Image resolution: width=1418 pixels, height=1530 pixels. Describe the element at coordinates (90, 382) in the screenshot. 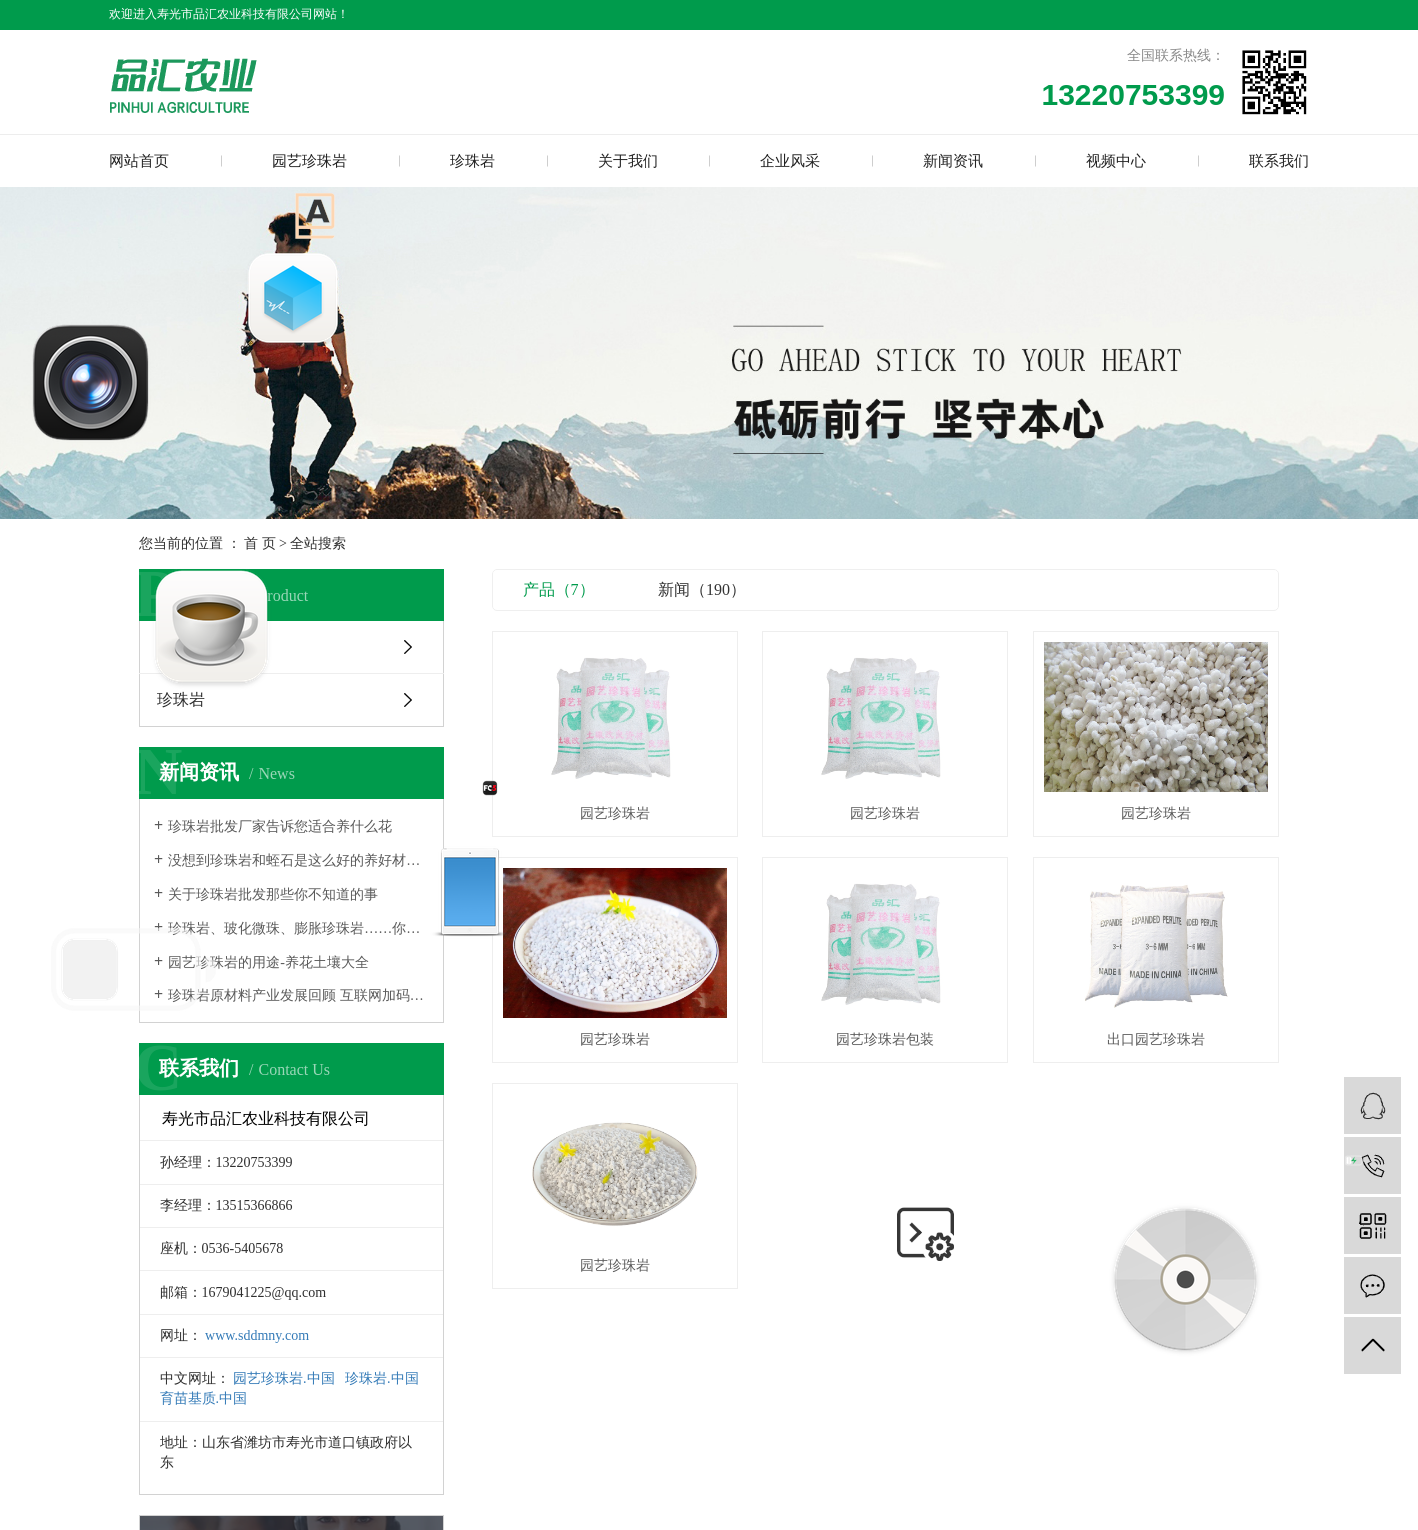

I see `open the camera app` at that location.